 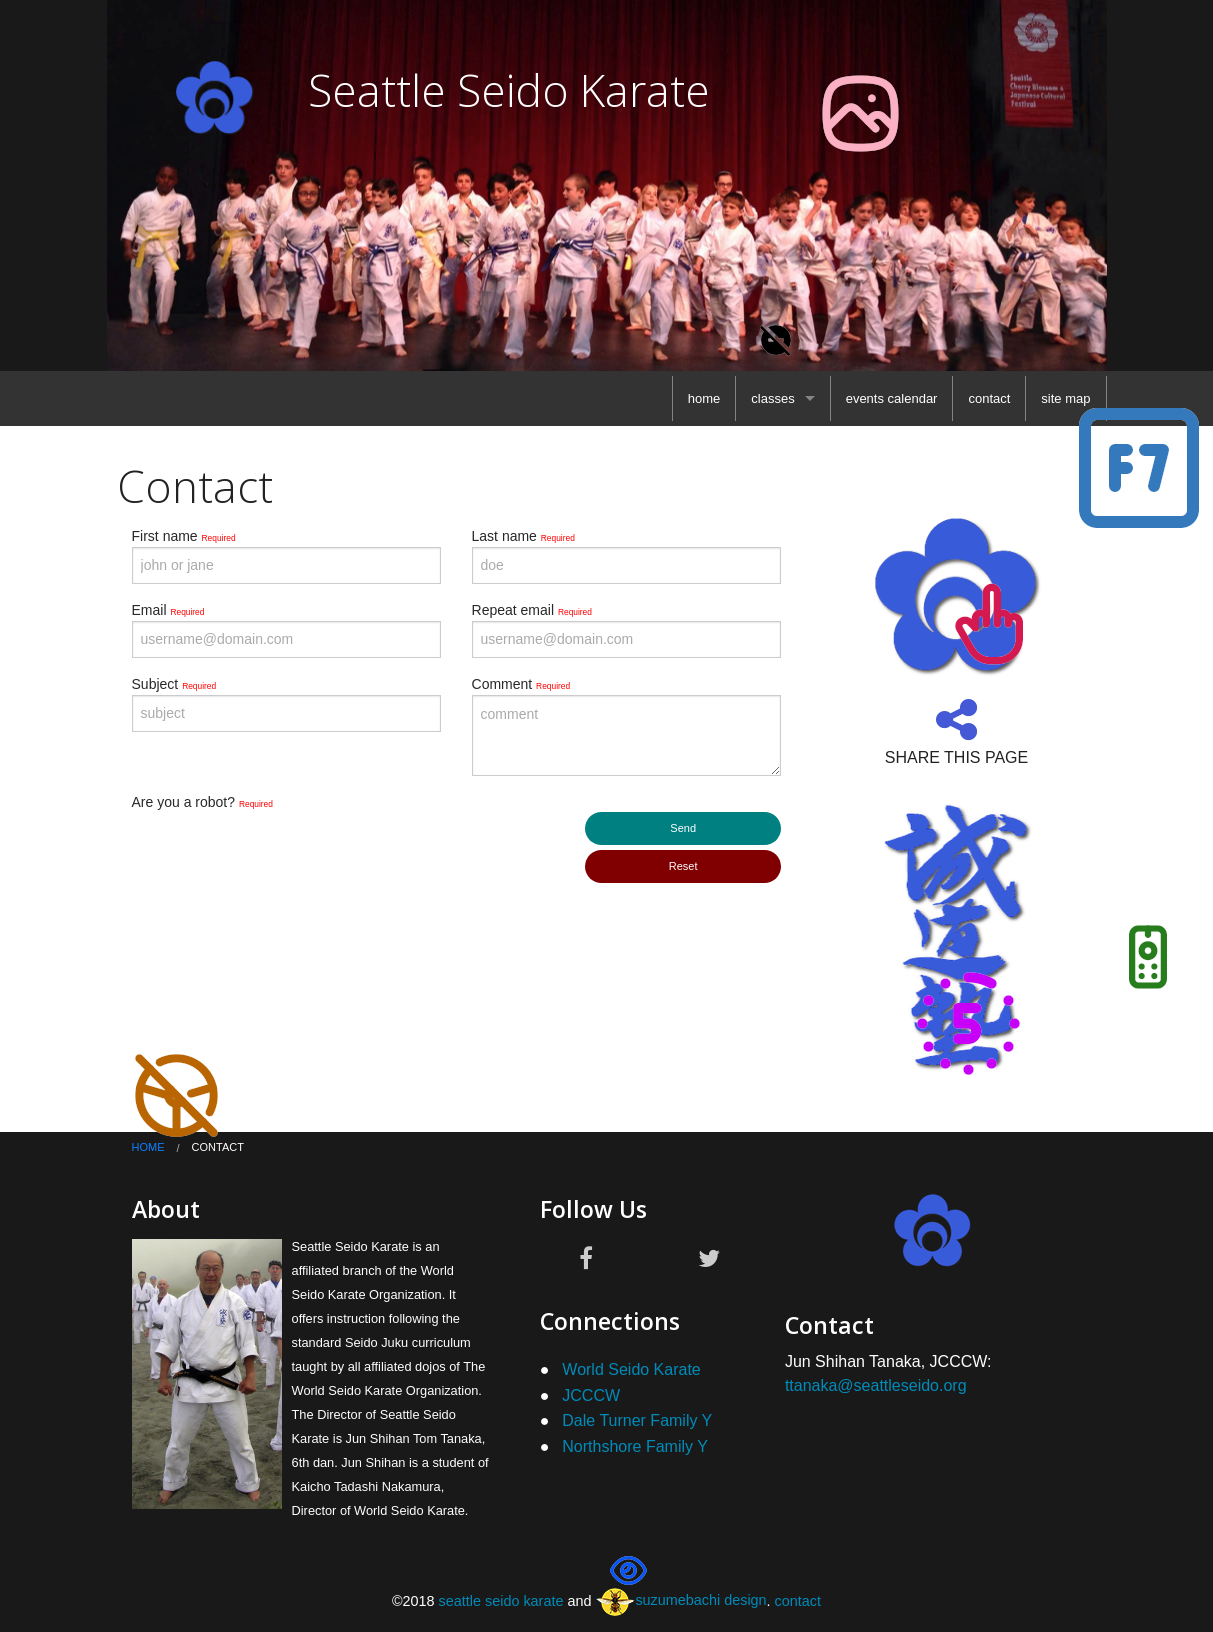 What do you see at coordinates (1139, 468) in the screenshot?
I see `press F7 function key` at bounding box center [1139, 468].